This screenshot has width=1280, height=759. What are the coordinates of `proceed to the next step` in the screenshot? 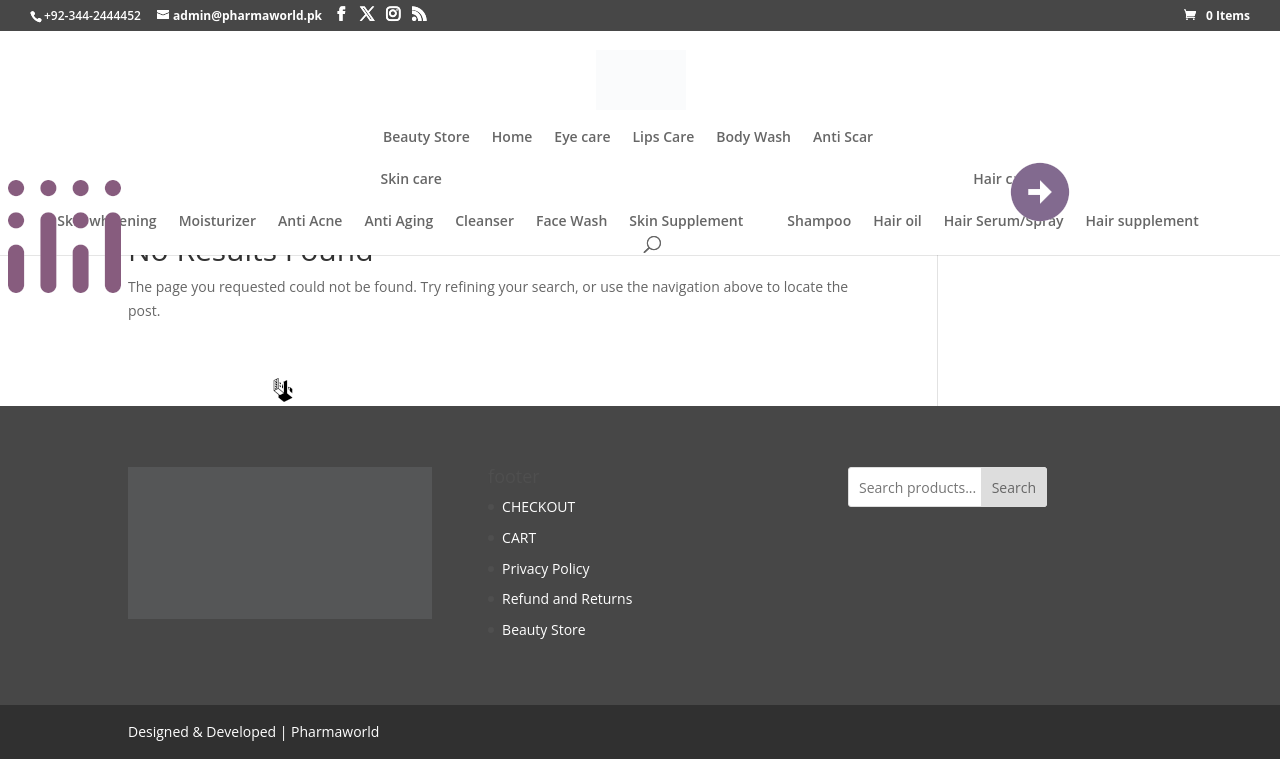 It's located at (1040, 192).